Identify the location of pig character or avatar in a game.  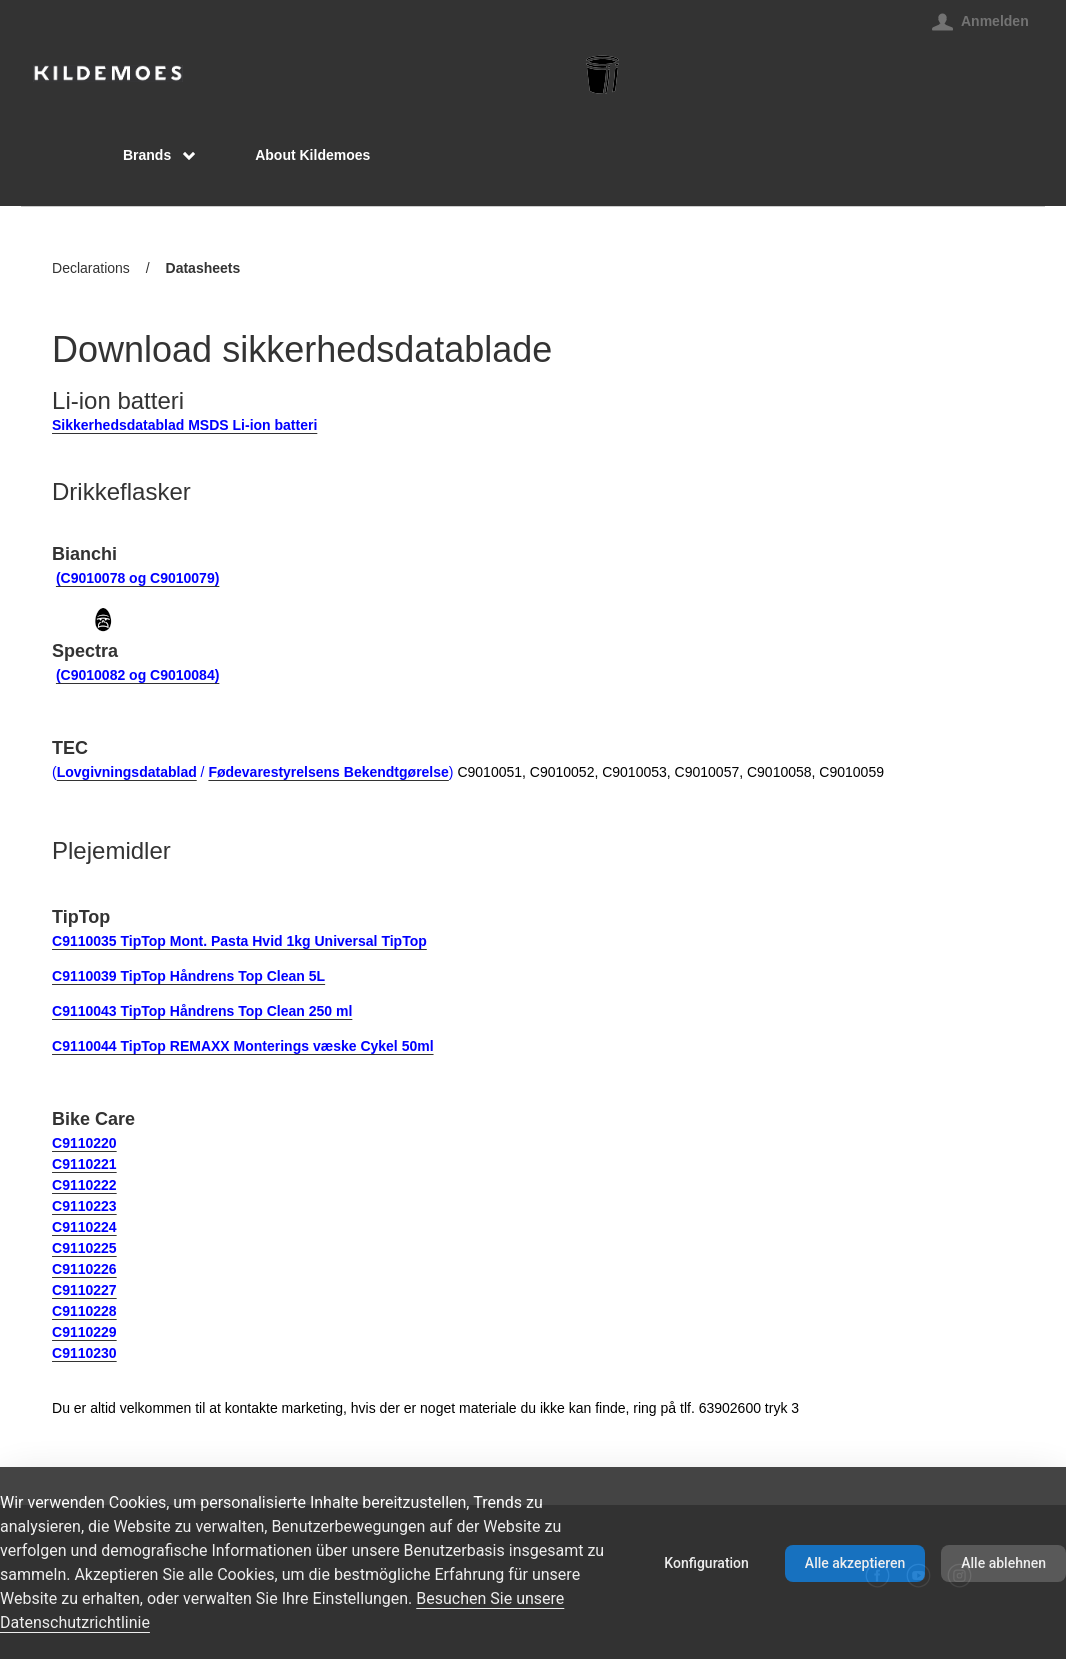
(103, 619).